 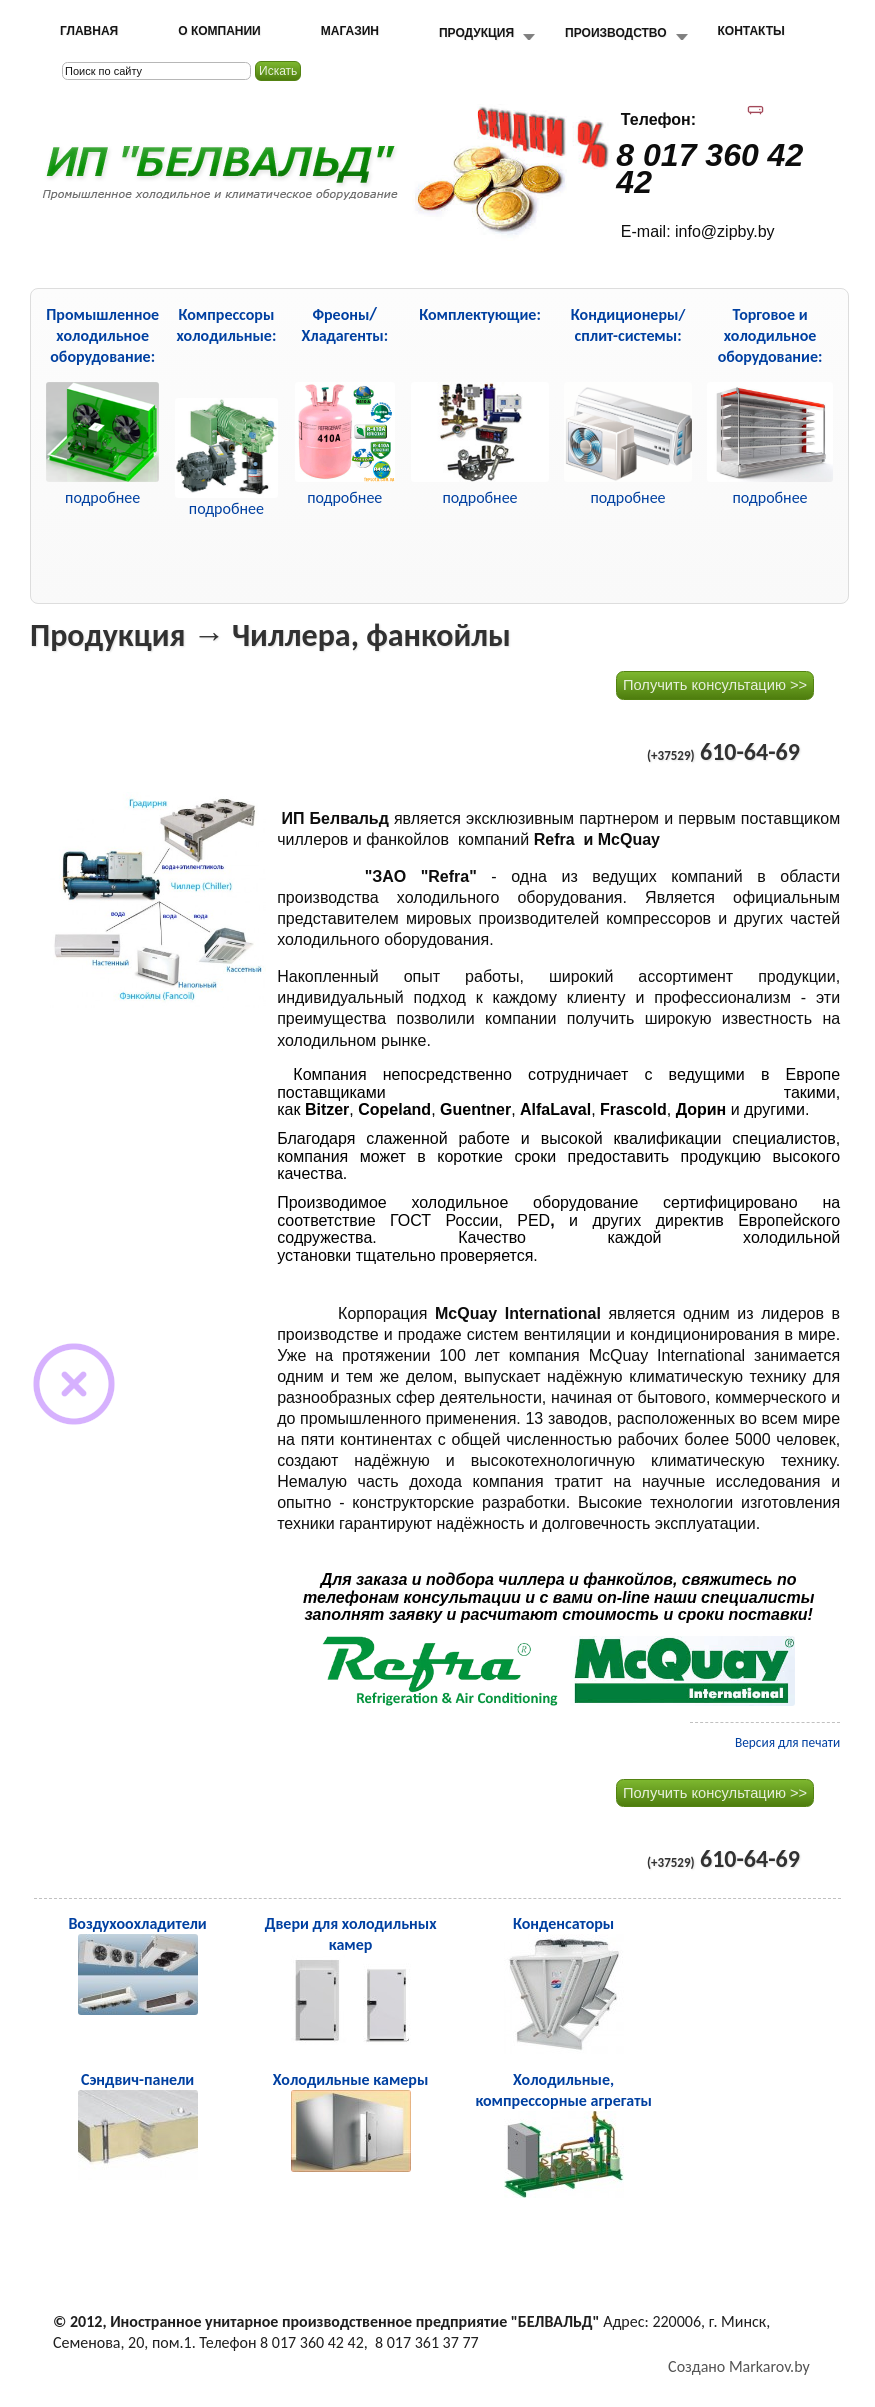 I want to click on close or dismiss a dialog, so click(x=74, y=1384).